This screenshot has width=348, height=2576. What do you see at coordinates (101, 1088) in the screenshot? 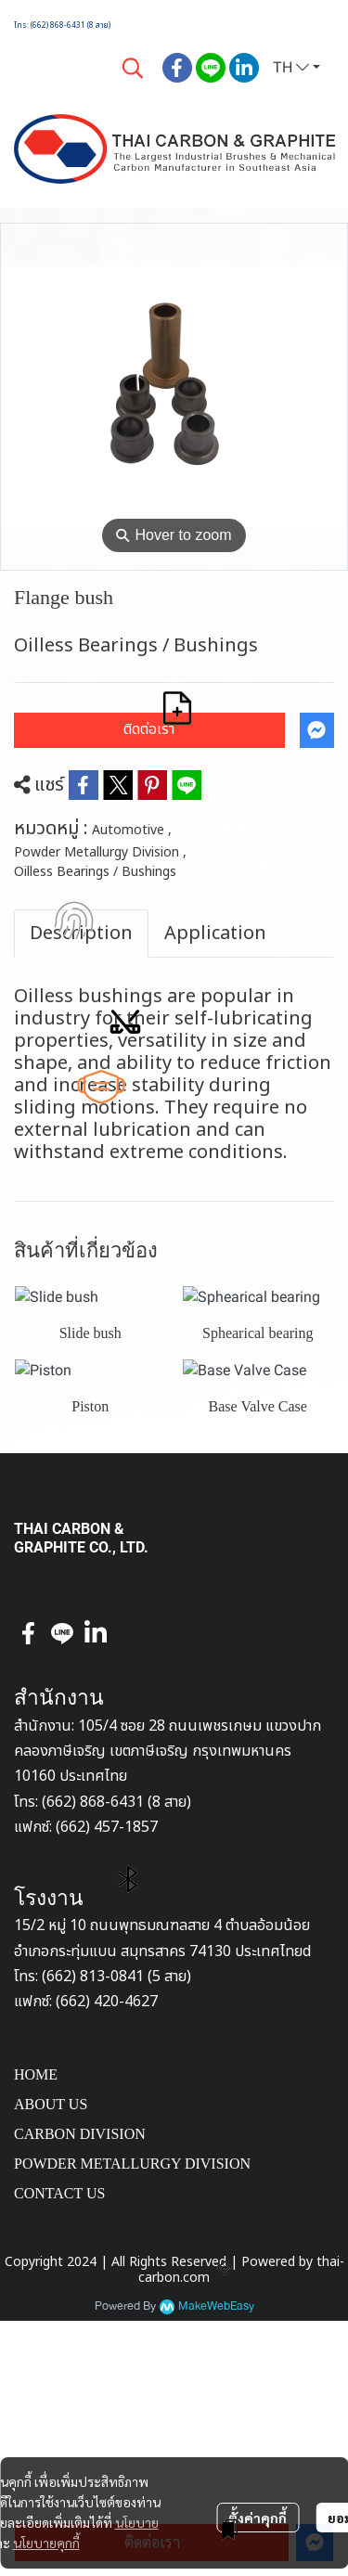
I see `indicates face mask required or health safety guidelines` at bounding box center [101, 1088].